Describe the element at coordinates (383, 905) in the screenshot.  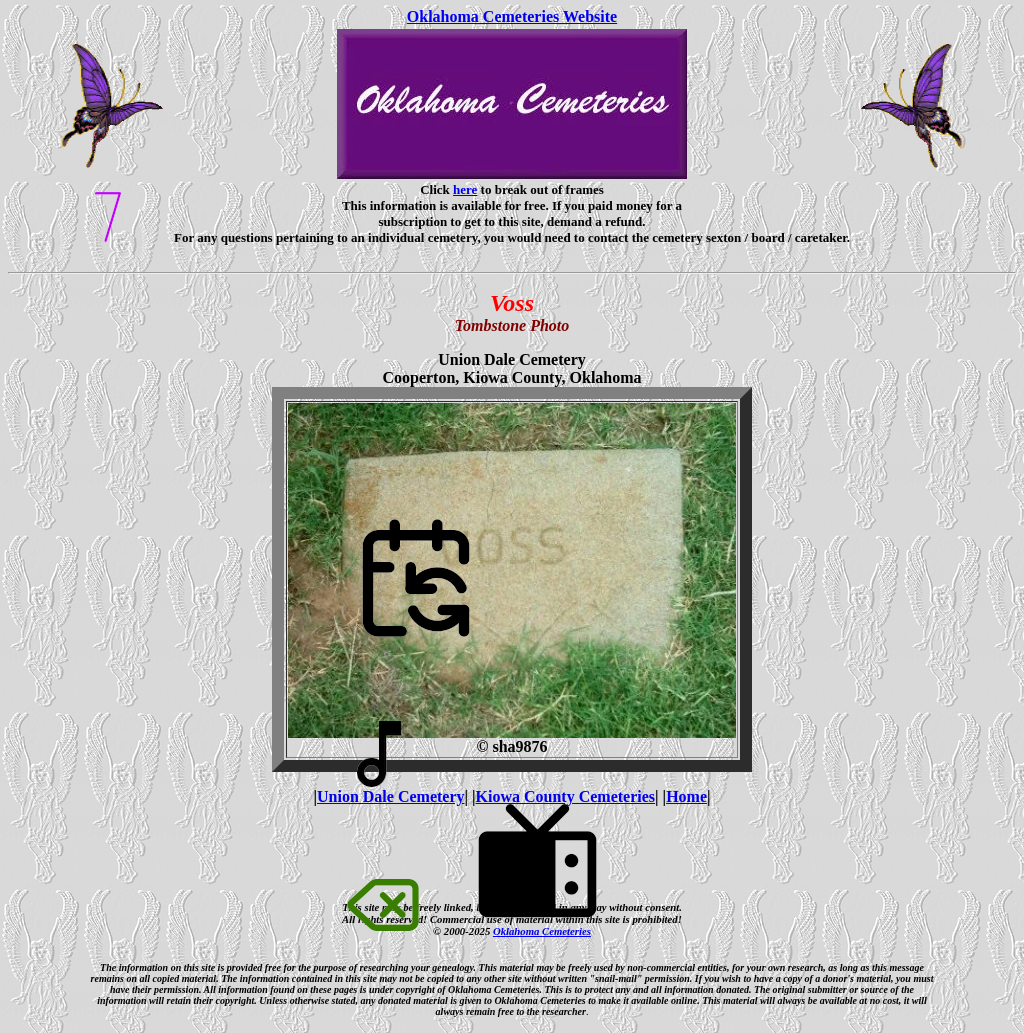
I see `delete selected item` at that location.